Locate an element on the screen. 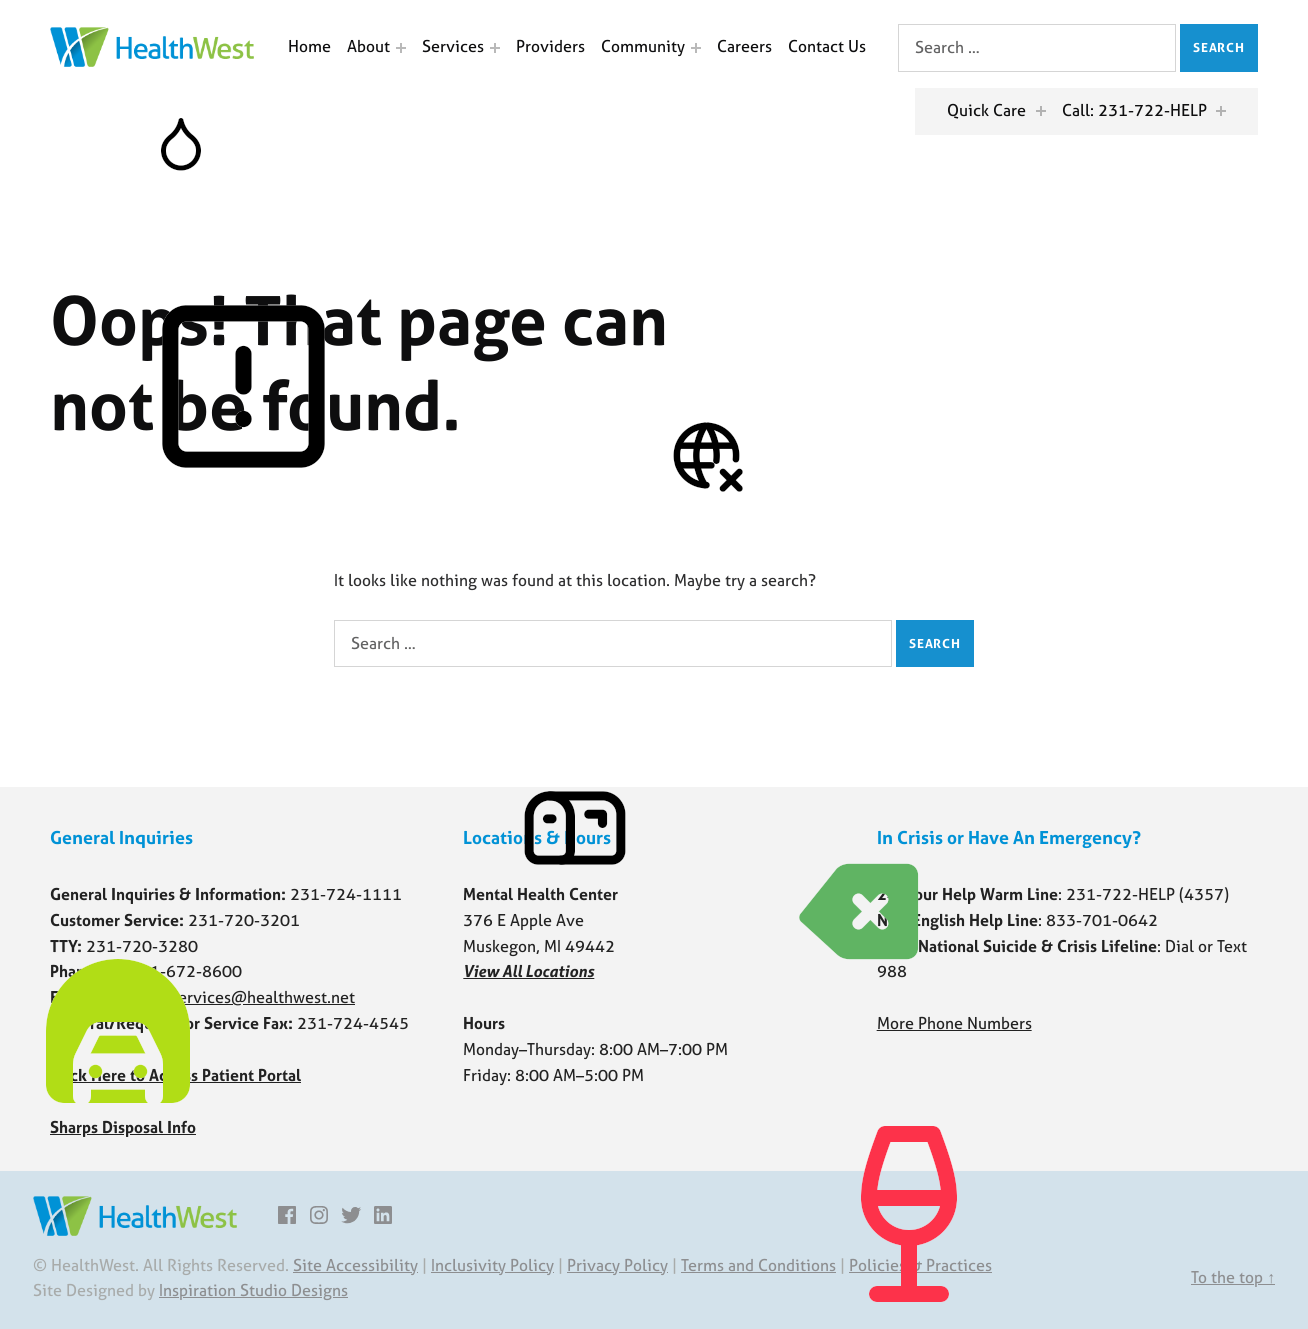 The height and width of the screenshot is (1329, 1308). delete the previous character is located at coordinates (858, 911).